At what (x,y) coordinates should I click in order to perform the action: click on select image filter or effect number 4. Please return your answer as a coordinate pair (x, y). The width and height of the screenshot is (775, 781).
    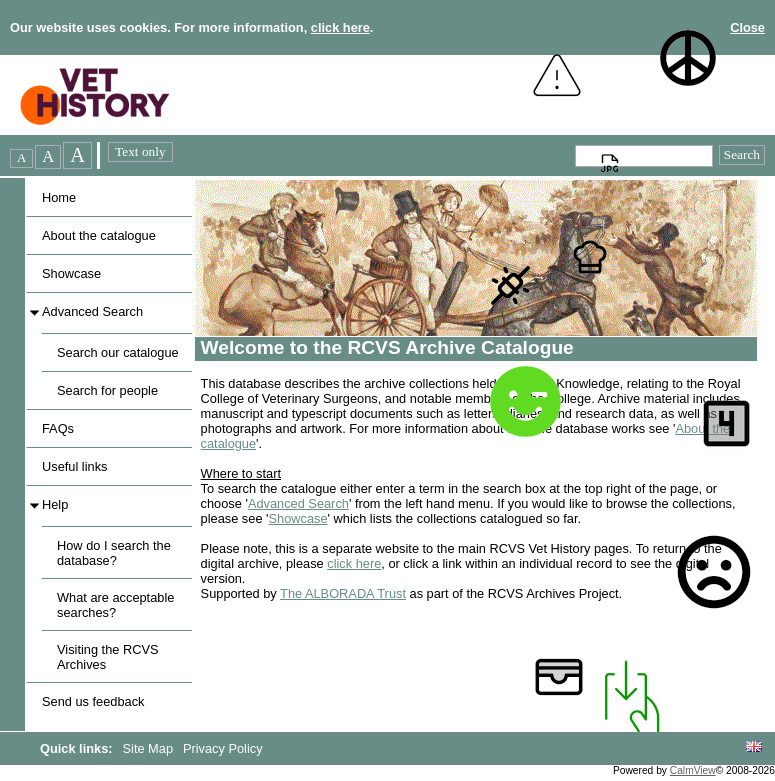
    Looking at the image, I should click on (726, 423).